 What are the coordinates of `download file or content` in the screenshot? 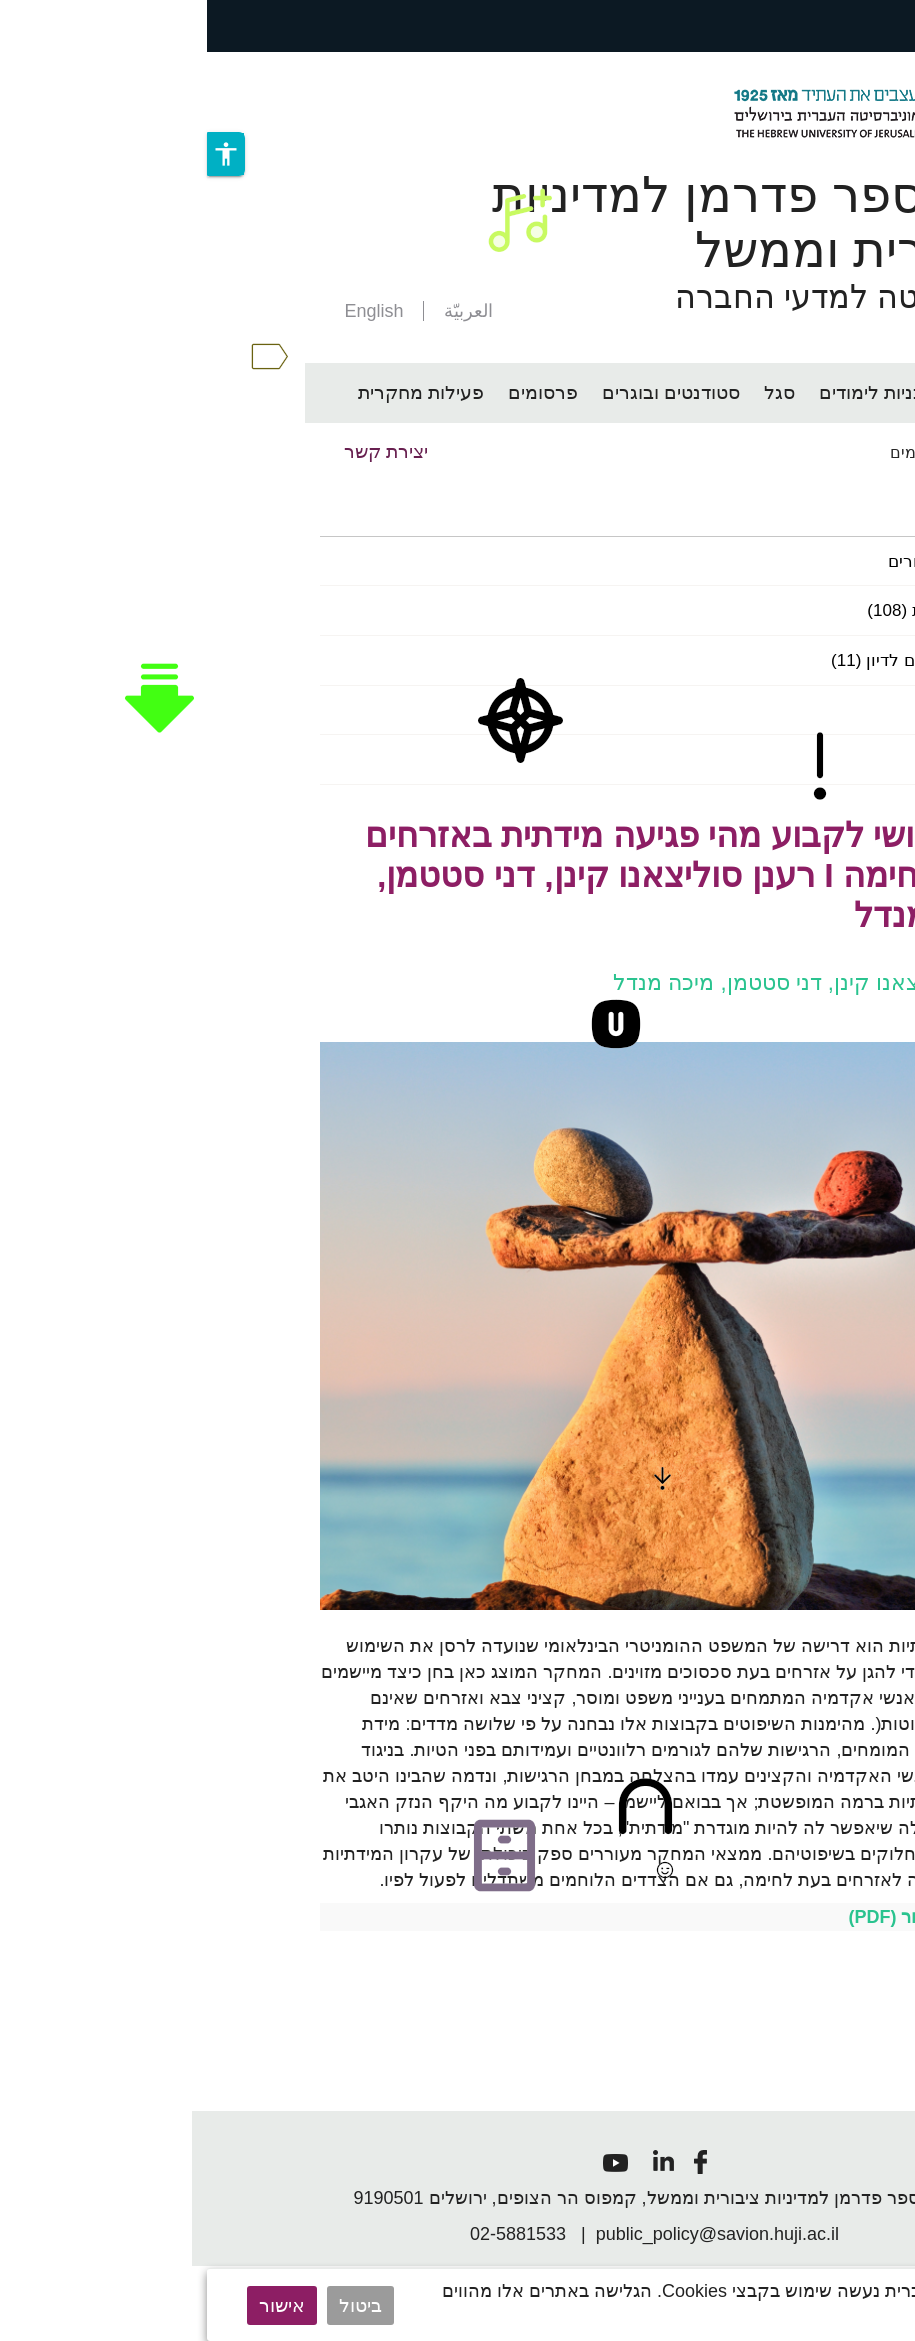 It's located at (159, 695).